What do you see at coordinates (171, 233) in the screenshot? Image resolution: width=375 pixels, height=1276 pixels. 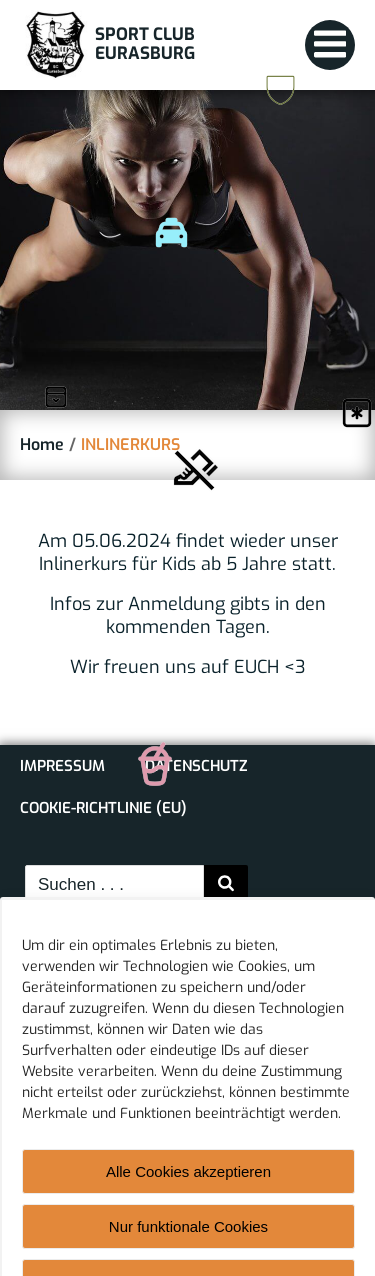 I see `request a taxi or cab ride` at bounding box center [171, 233].